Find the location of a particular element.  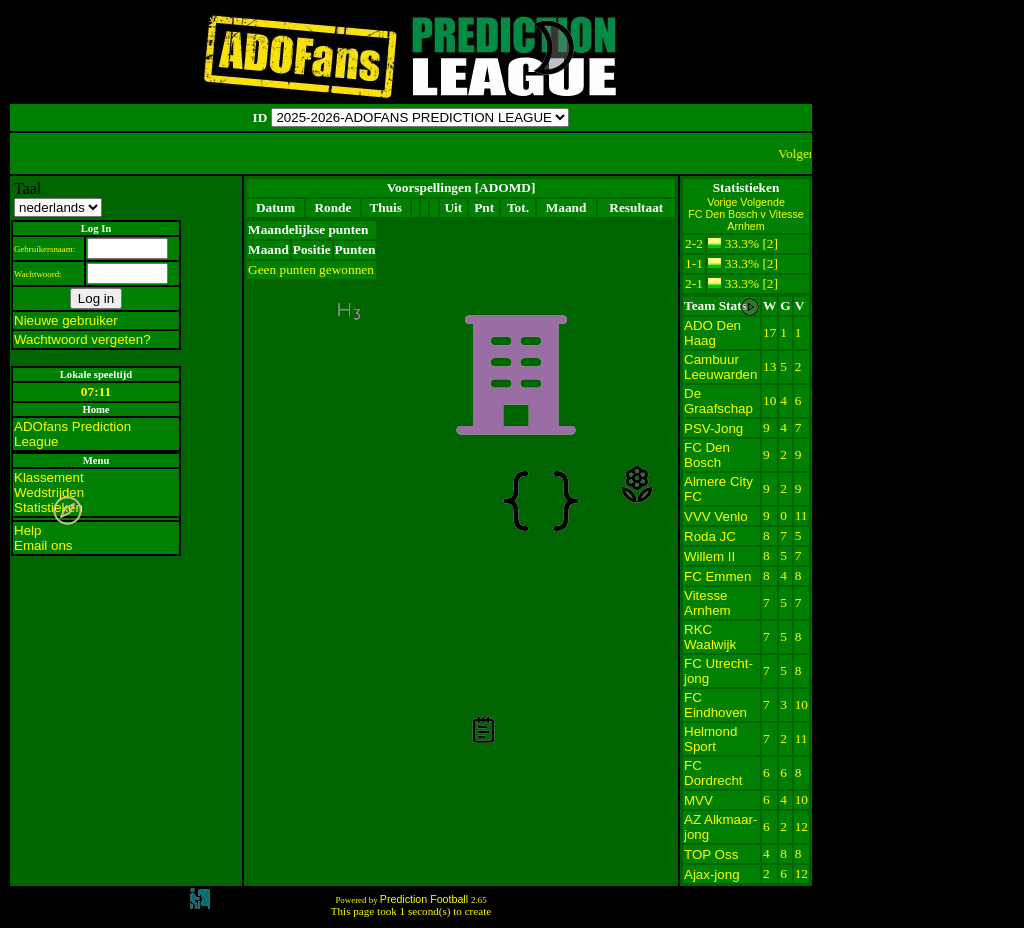

view or edit notes is located at coordinates (483, 729).